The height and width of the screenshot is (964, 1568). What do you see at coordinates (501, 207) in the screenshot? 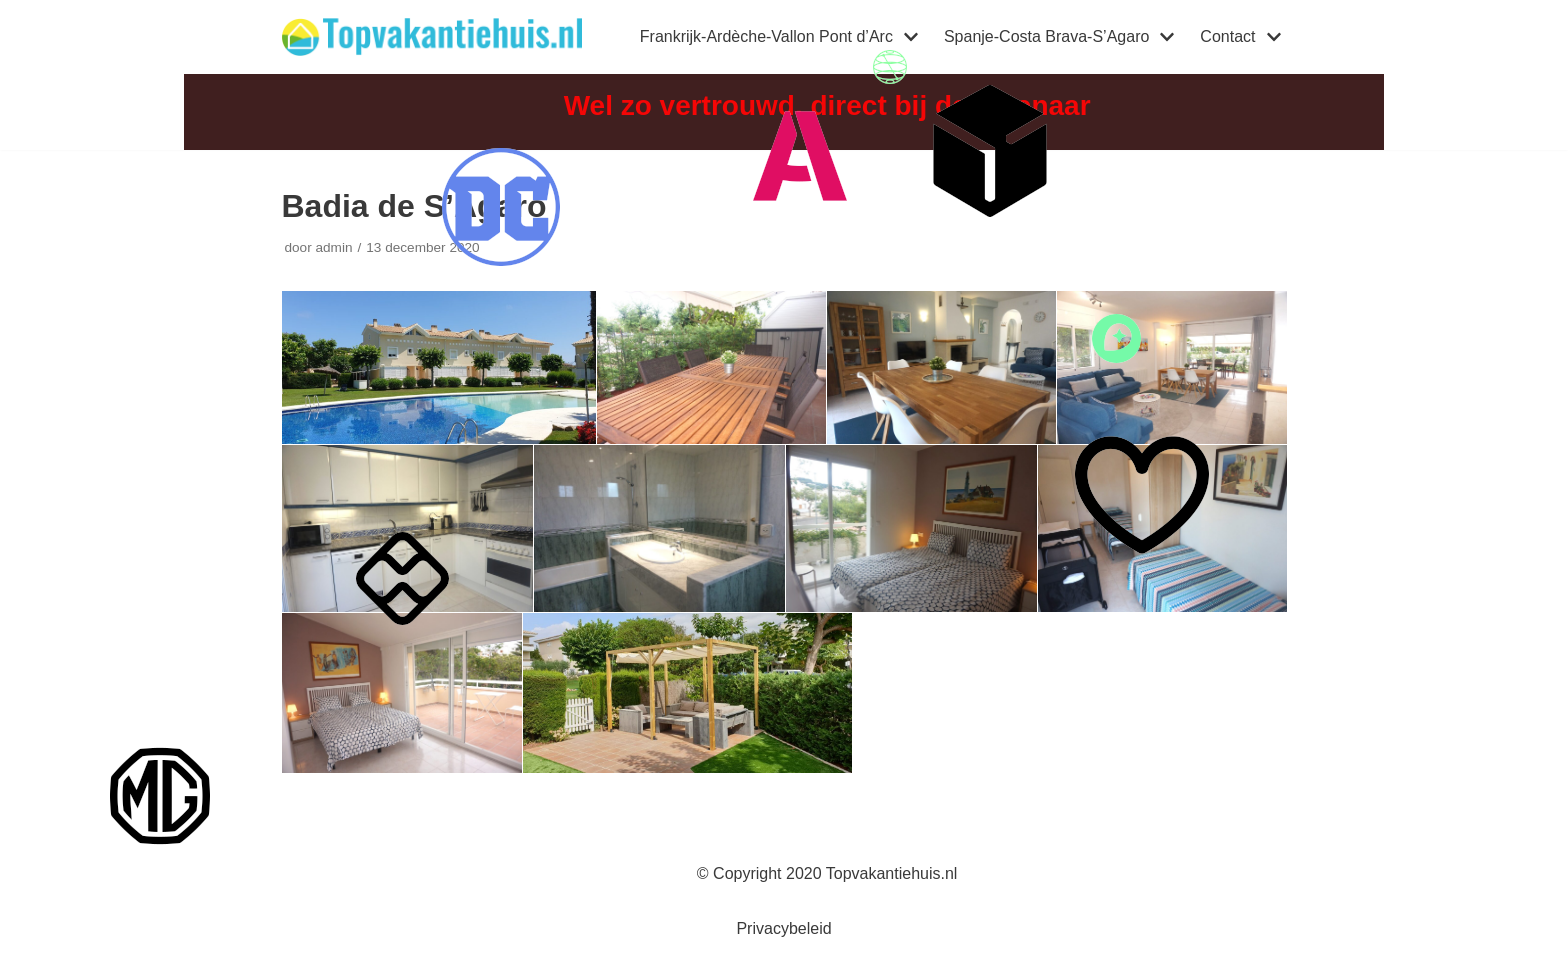
I see `DC Entertainment logo` at bounding box center [501, 207].